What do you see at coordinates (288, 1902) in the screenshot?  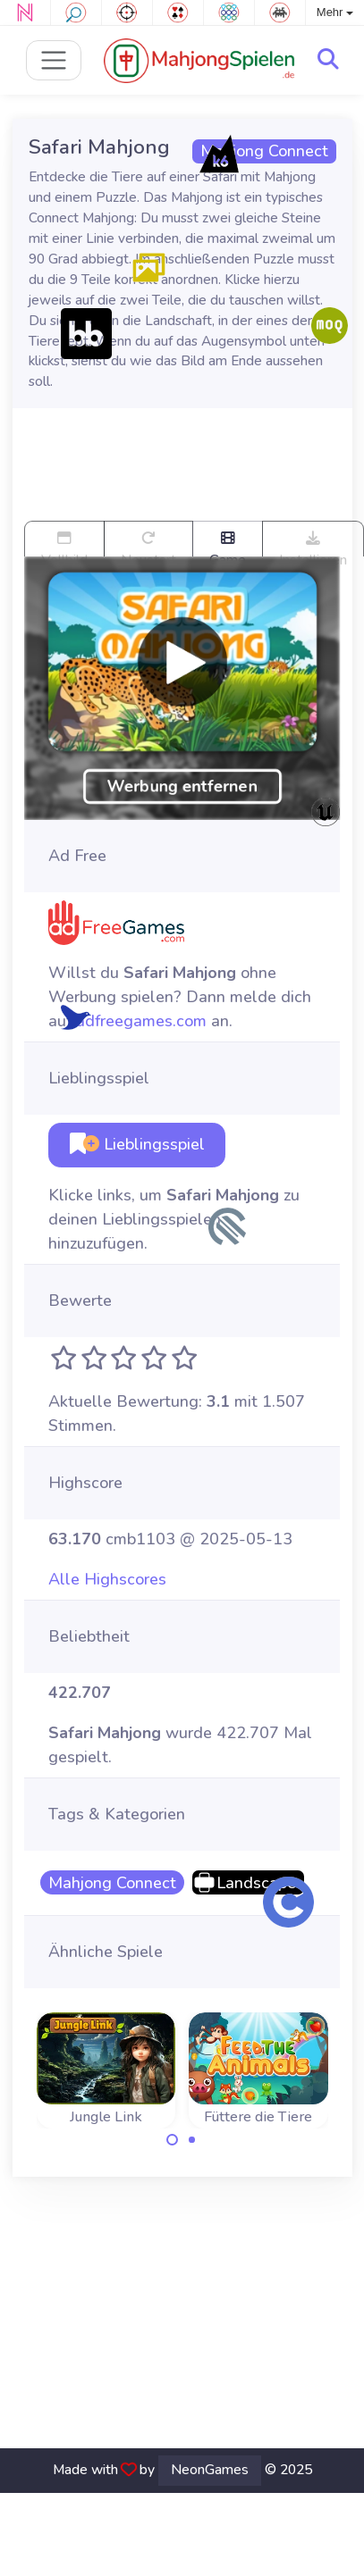 I see `open the Coursera app` at bounding box center [288, 1902].